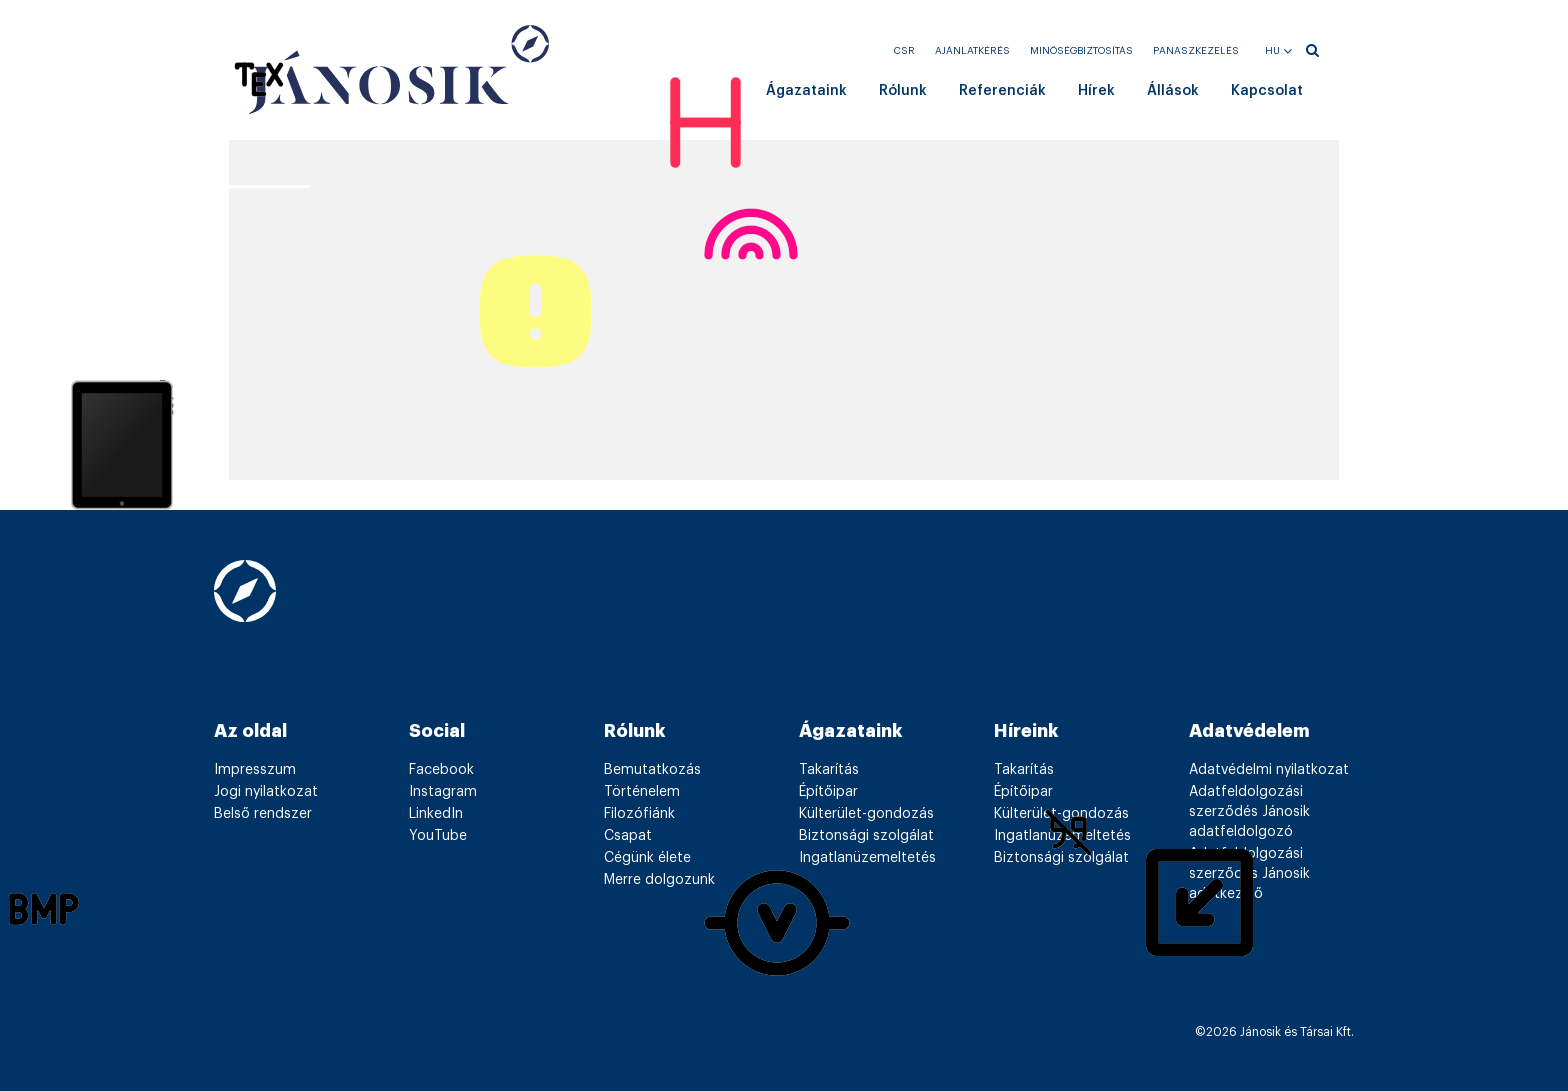  Describe the element at coordinates (705, 122) in the screenshot. I see `insert a heading in a text document` at that location.